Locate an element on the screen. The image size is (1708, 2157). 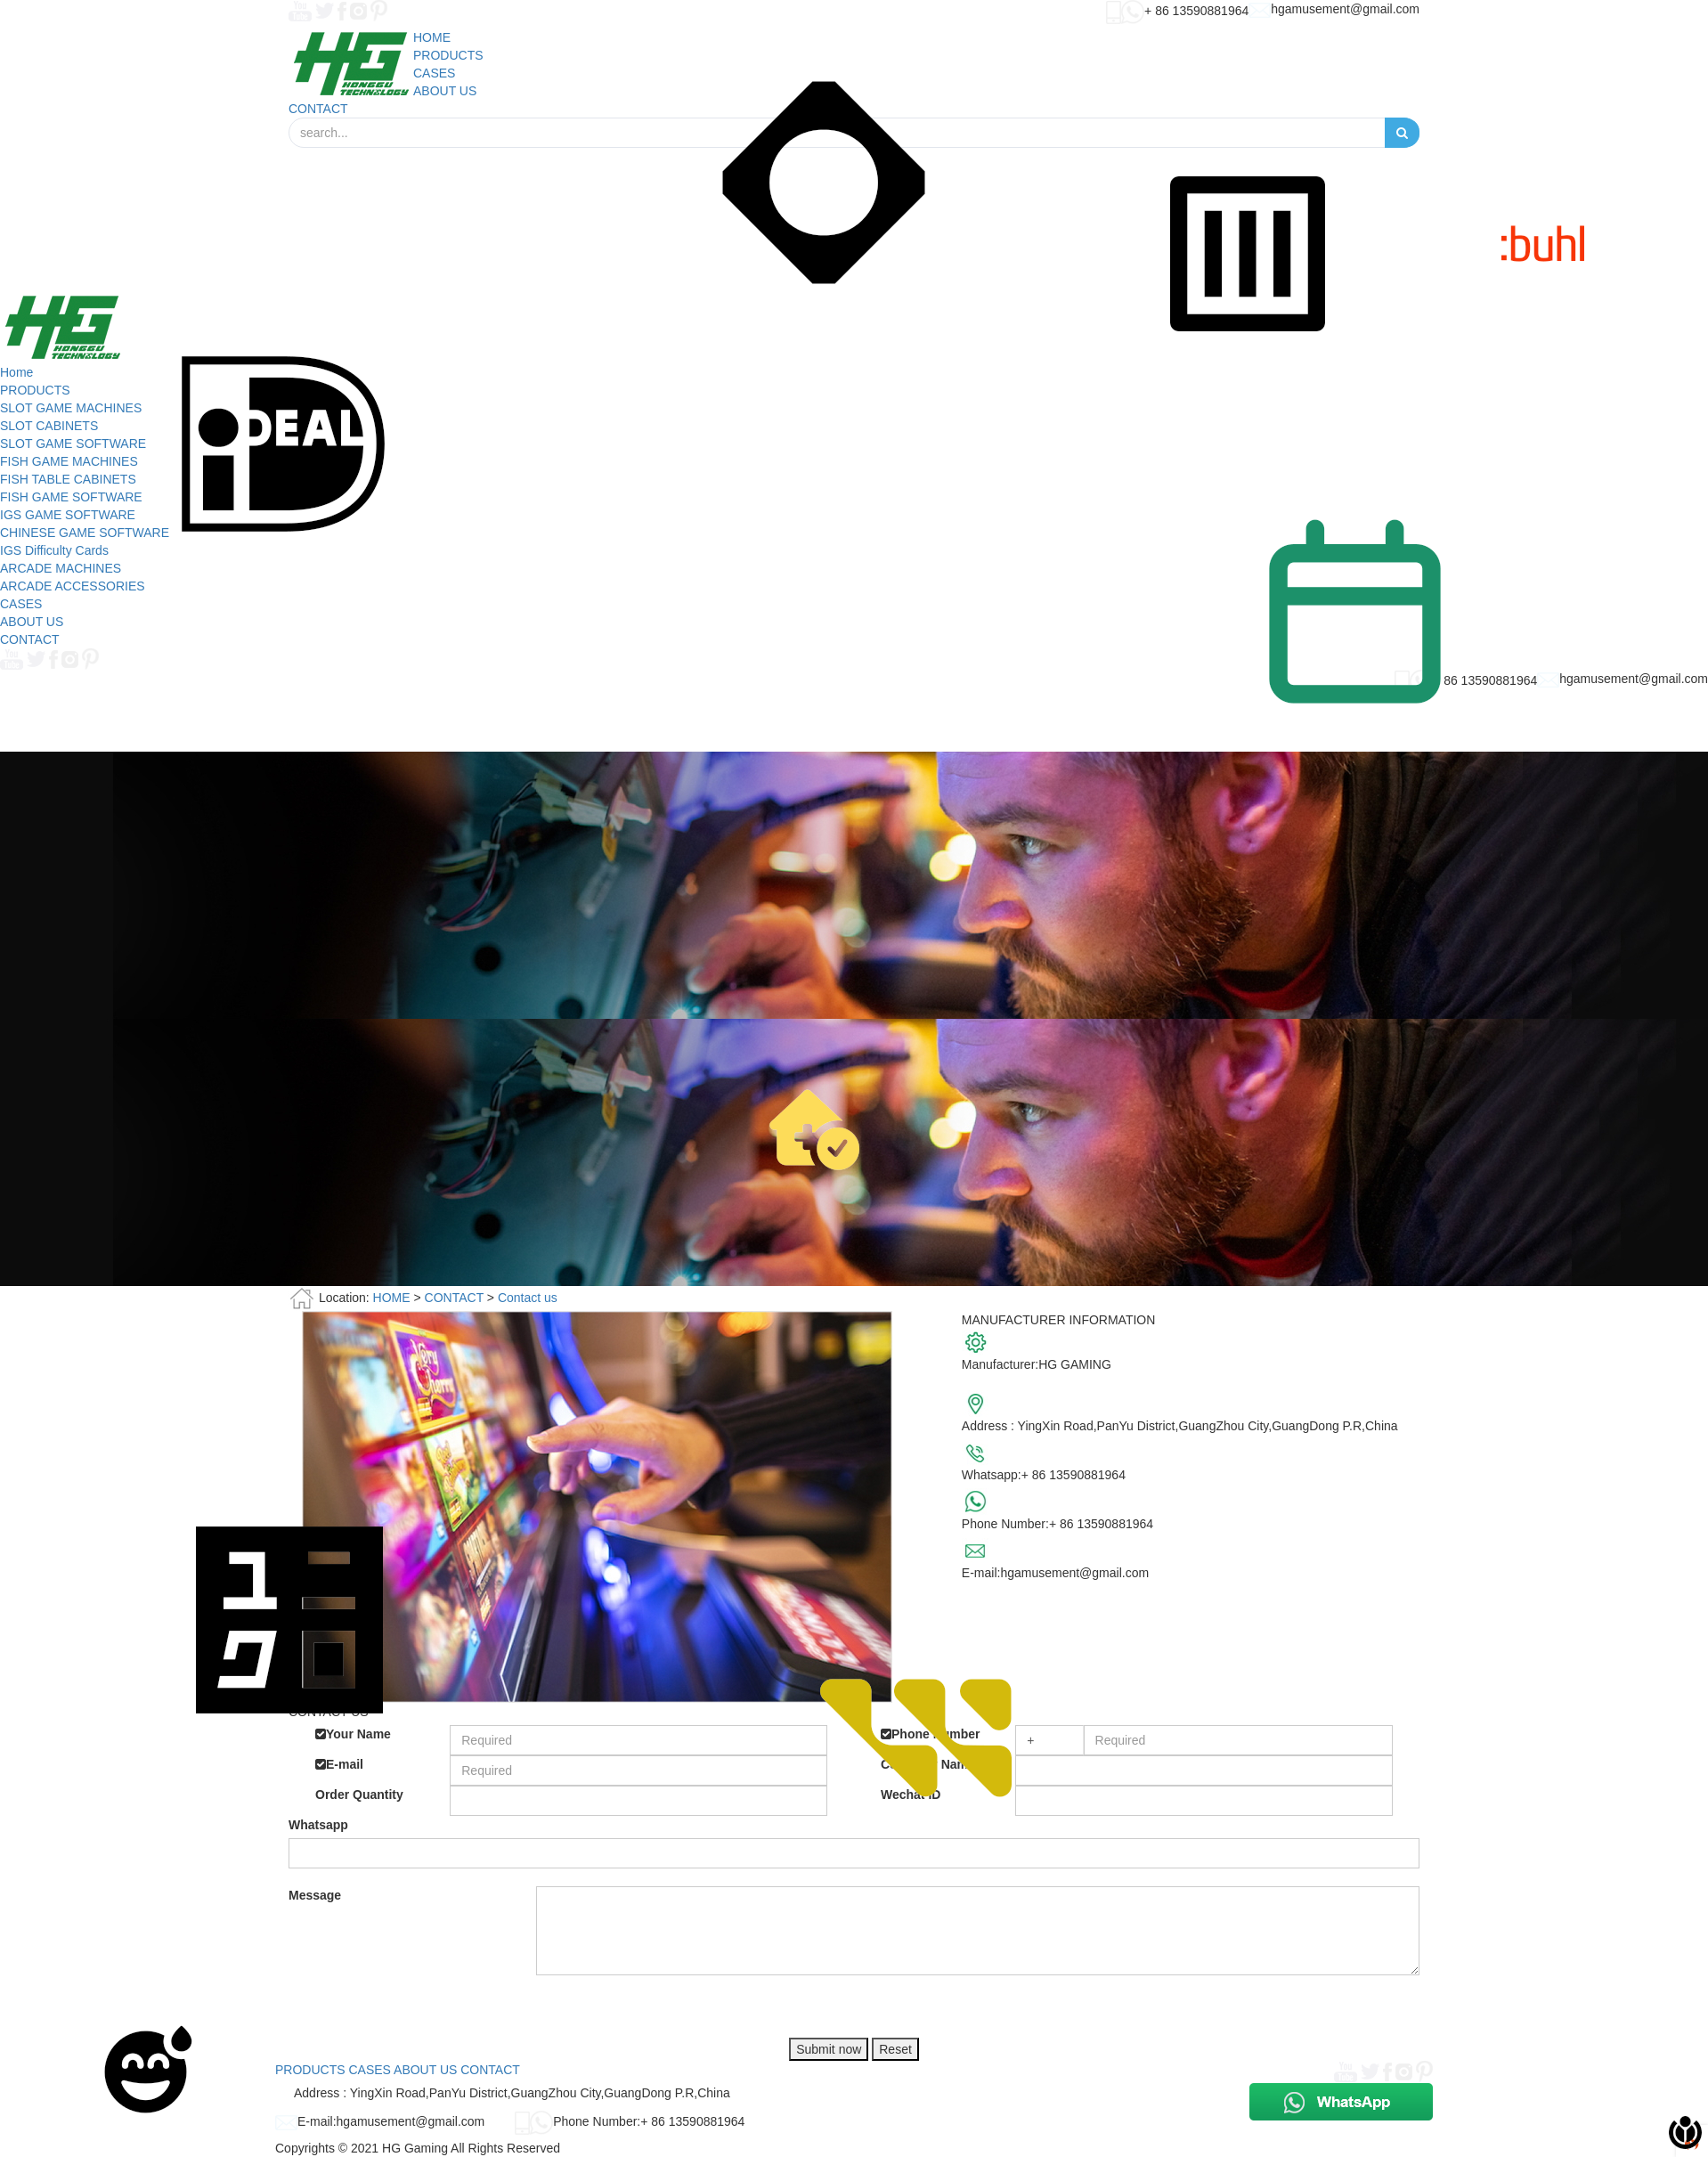
visit the UNIQLO Japan website or app is located at coordinates (289, 1620).